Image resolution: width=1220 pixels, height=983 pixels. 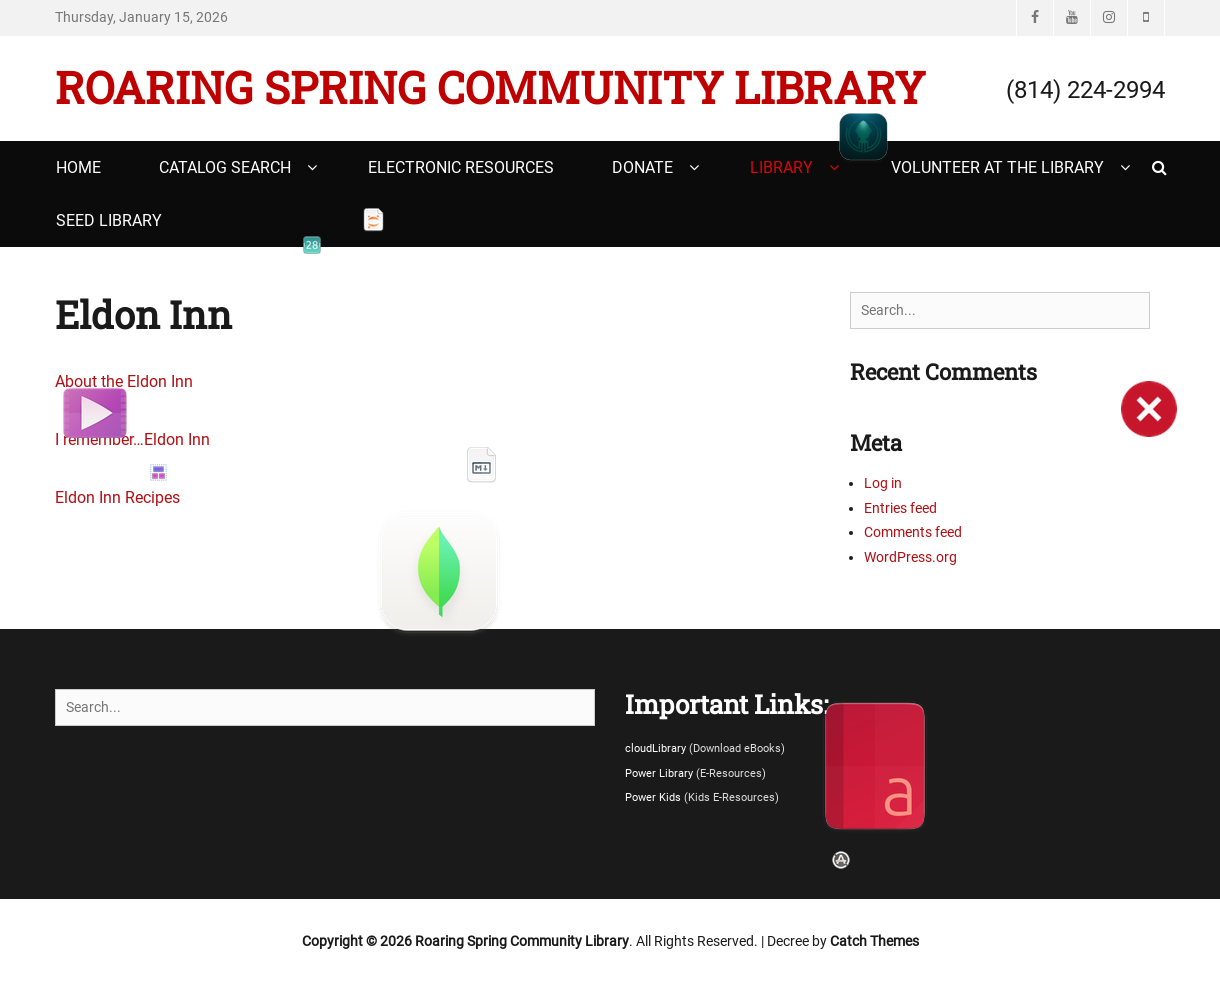 I want to click on open gnome calendar app, so click(x=312, y=245).